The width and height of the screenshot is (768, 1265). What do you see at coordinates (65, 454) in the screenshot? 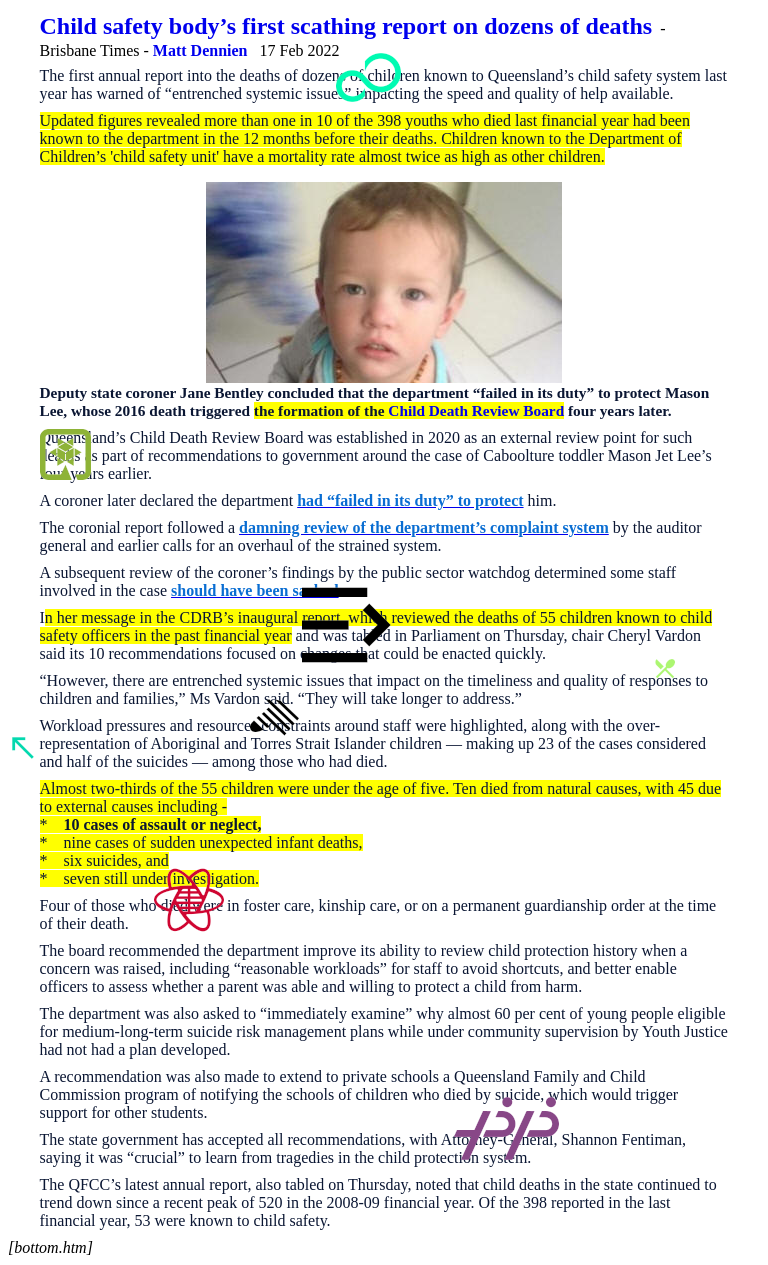
I see `quarkus framework logo` at bounding box center [65, 454].